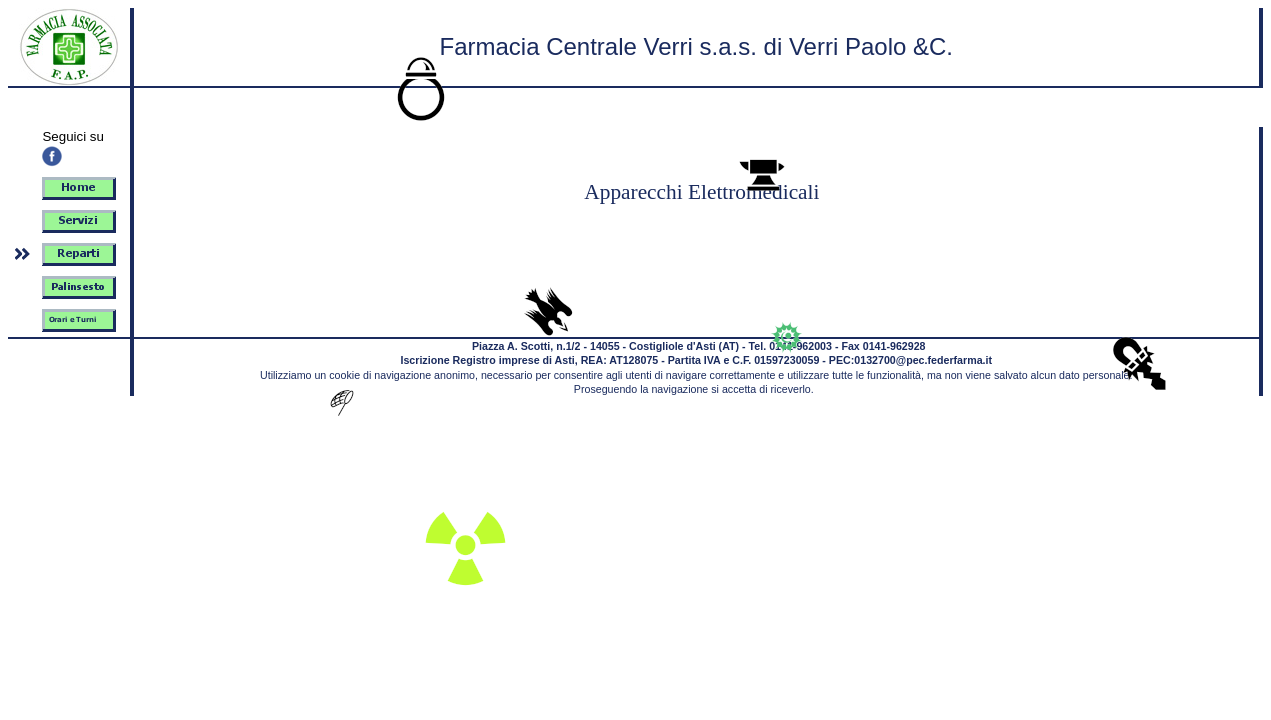 The width and height of the screenshot is (1271, 720). I want to click on activate magnetic pulse ability, so click(1139, 363).